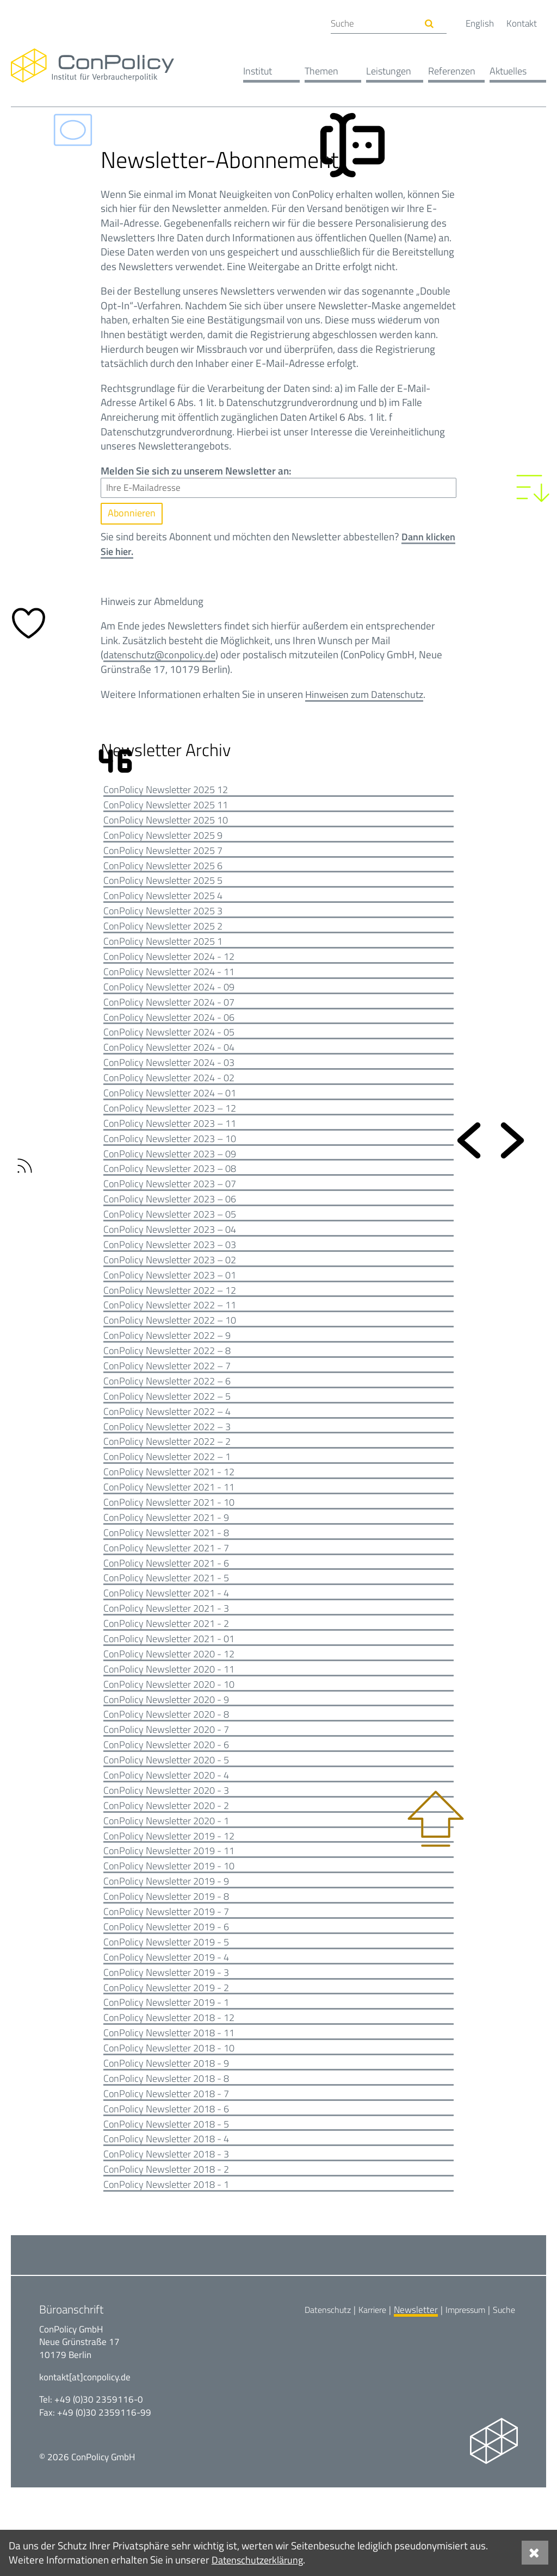 Image resolution: width=557 pixels, height=2576 pixels. What do you see at coordinates (23, 1167) in the screenshot?
I see `subscribe to RSS feed` at bounding box center [23, 1167].